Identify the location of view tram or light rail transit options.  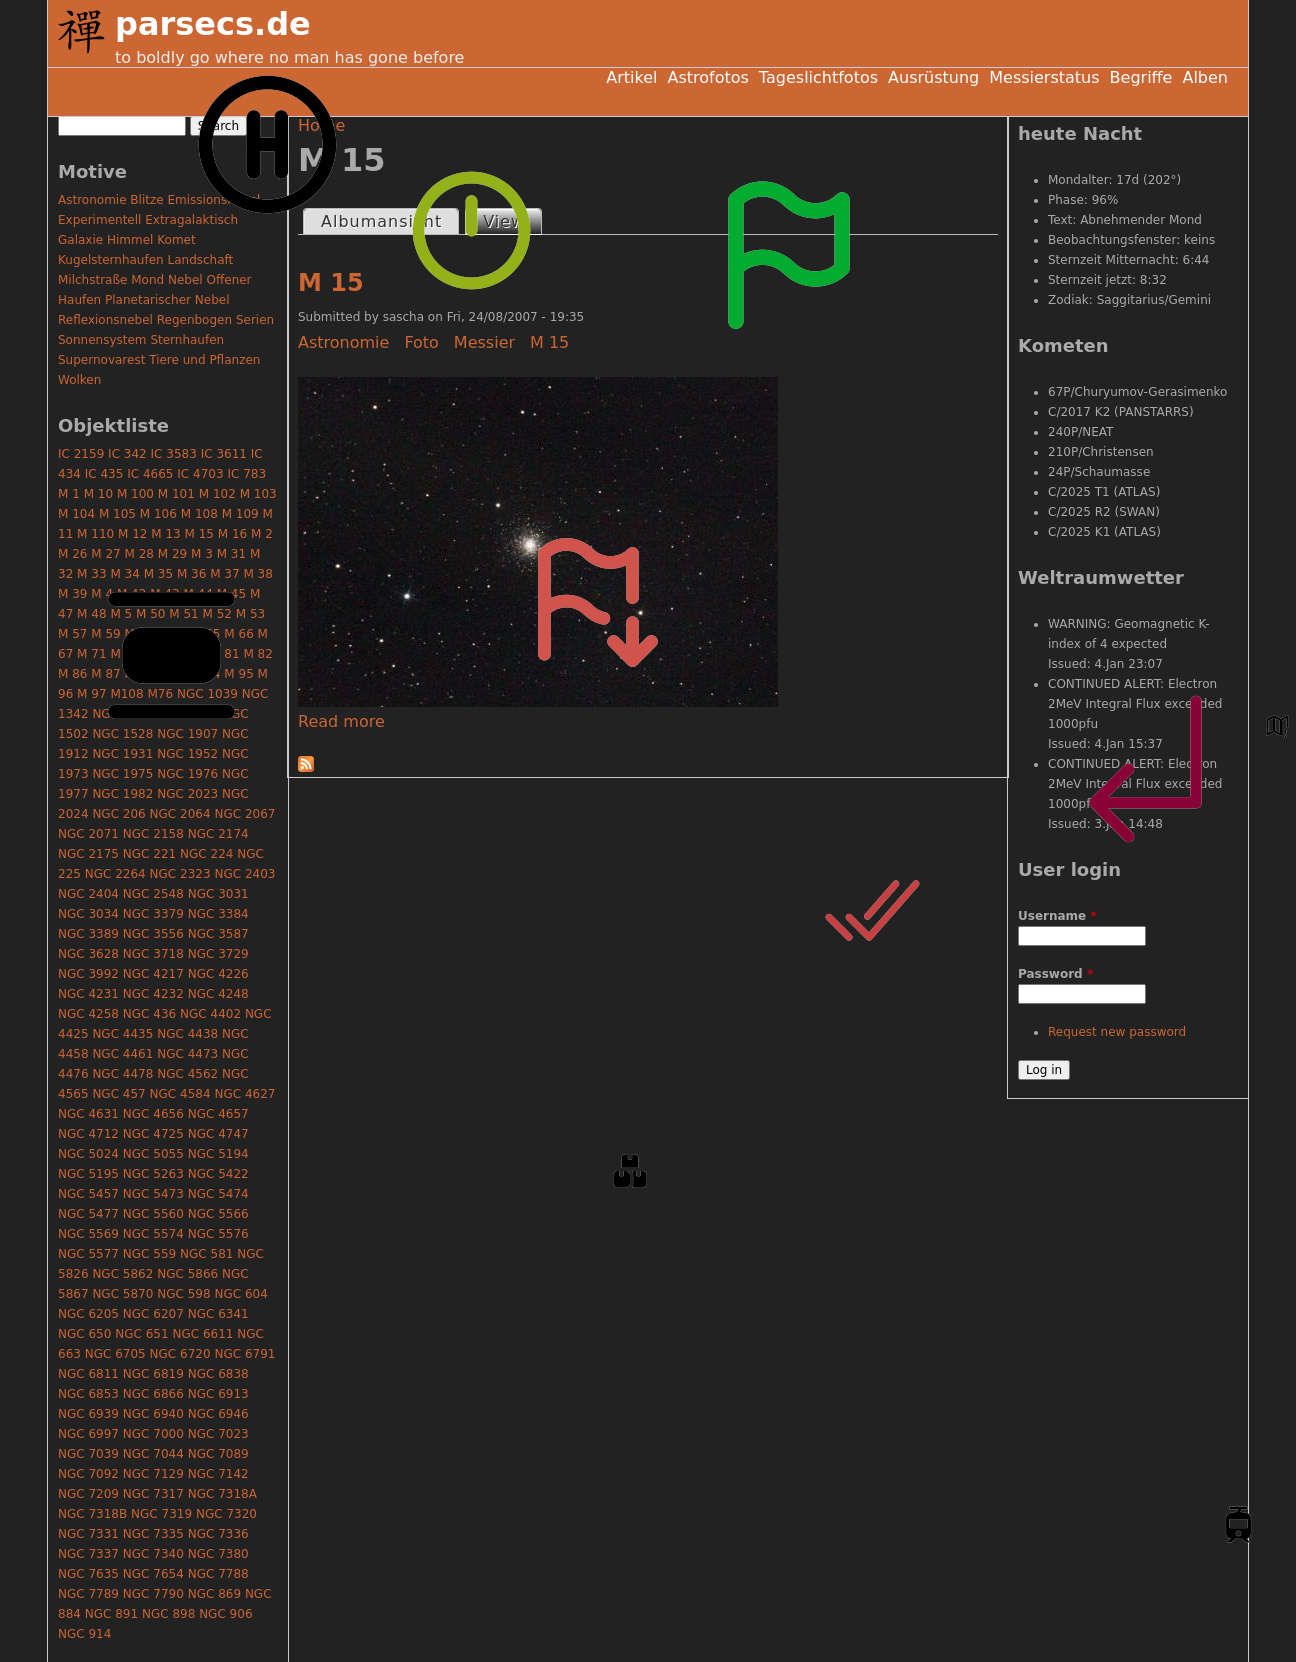
(1238, 1524).